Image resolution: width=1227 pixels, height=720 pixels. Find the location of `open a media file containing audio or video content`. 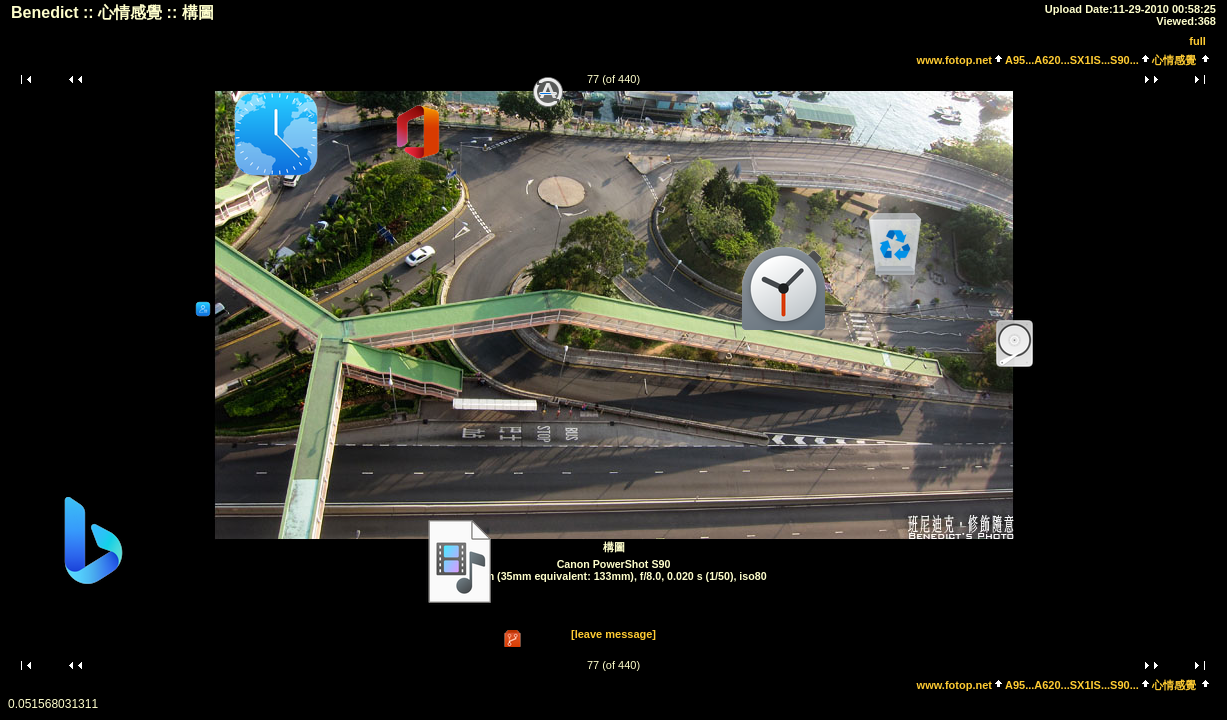

open a media file containing audio or video content is located at coordinates (459, 561).